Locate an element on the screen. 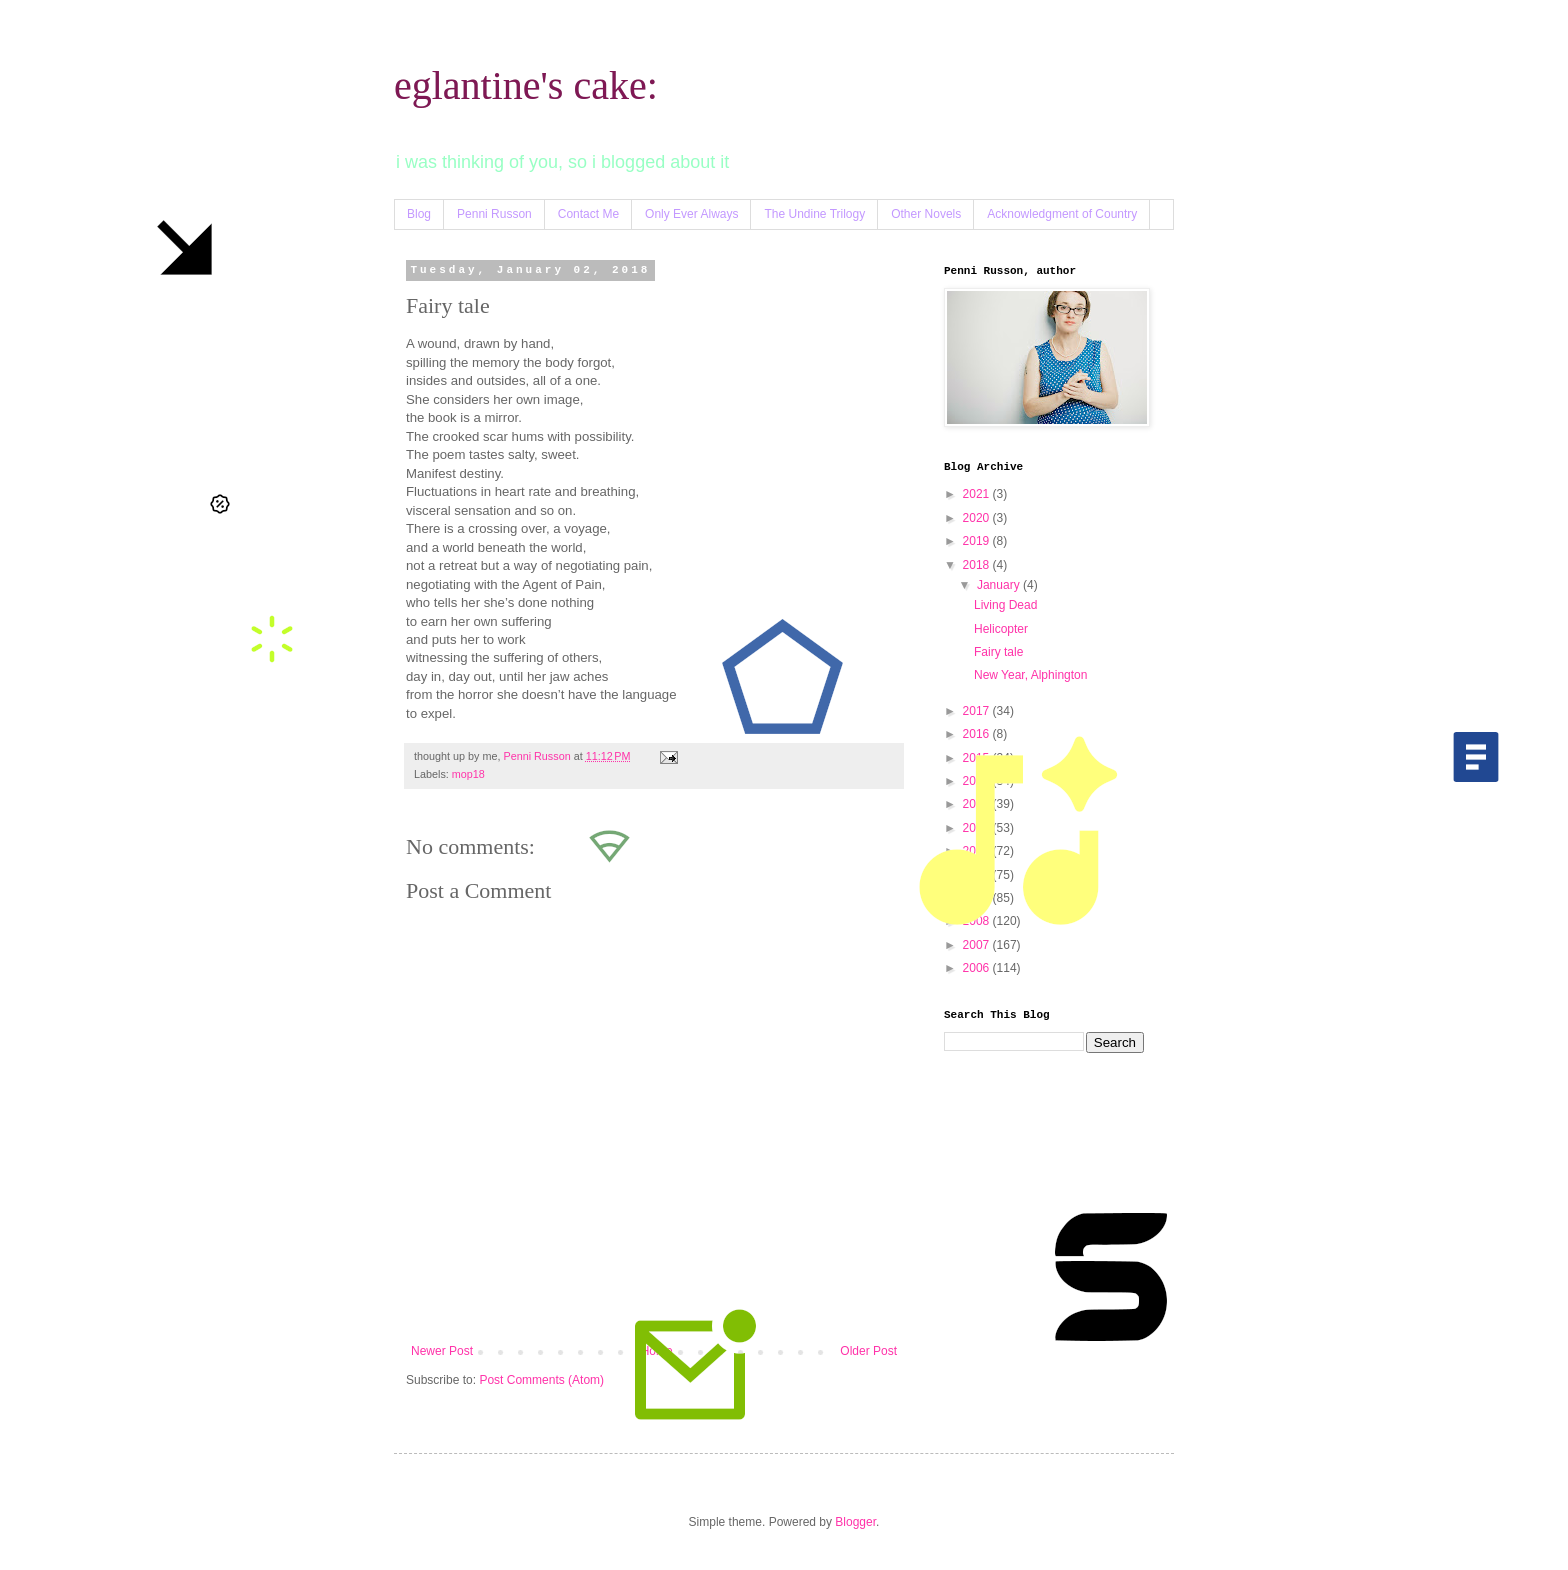 This screenshot has width=1568, height=1570. indicates weak wifi signal strength is located at coordinates (609, 846).